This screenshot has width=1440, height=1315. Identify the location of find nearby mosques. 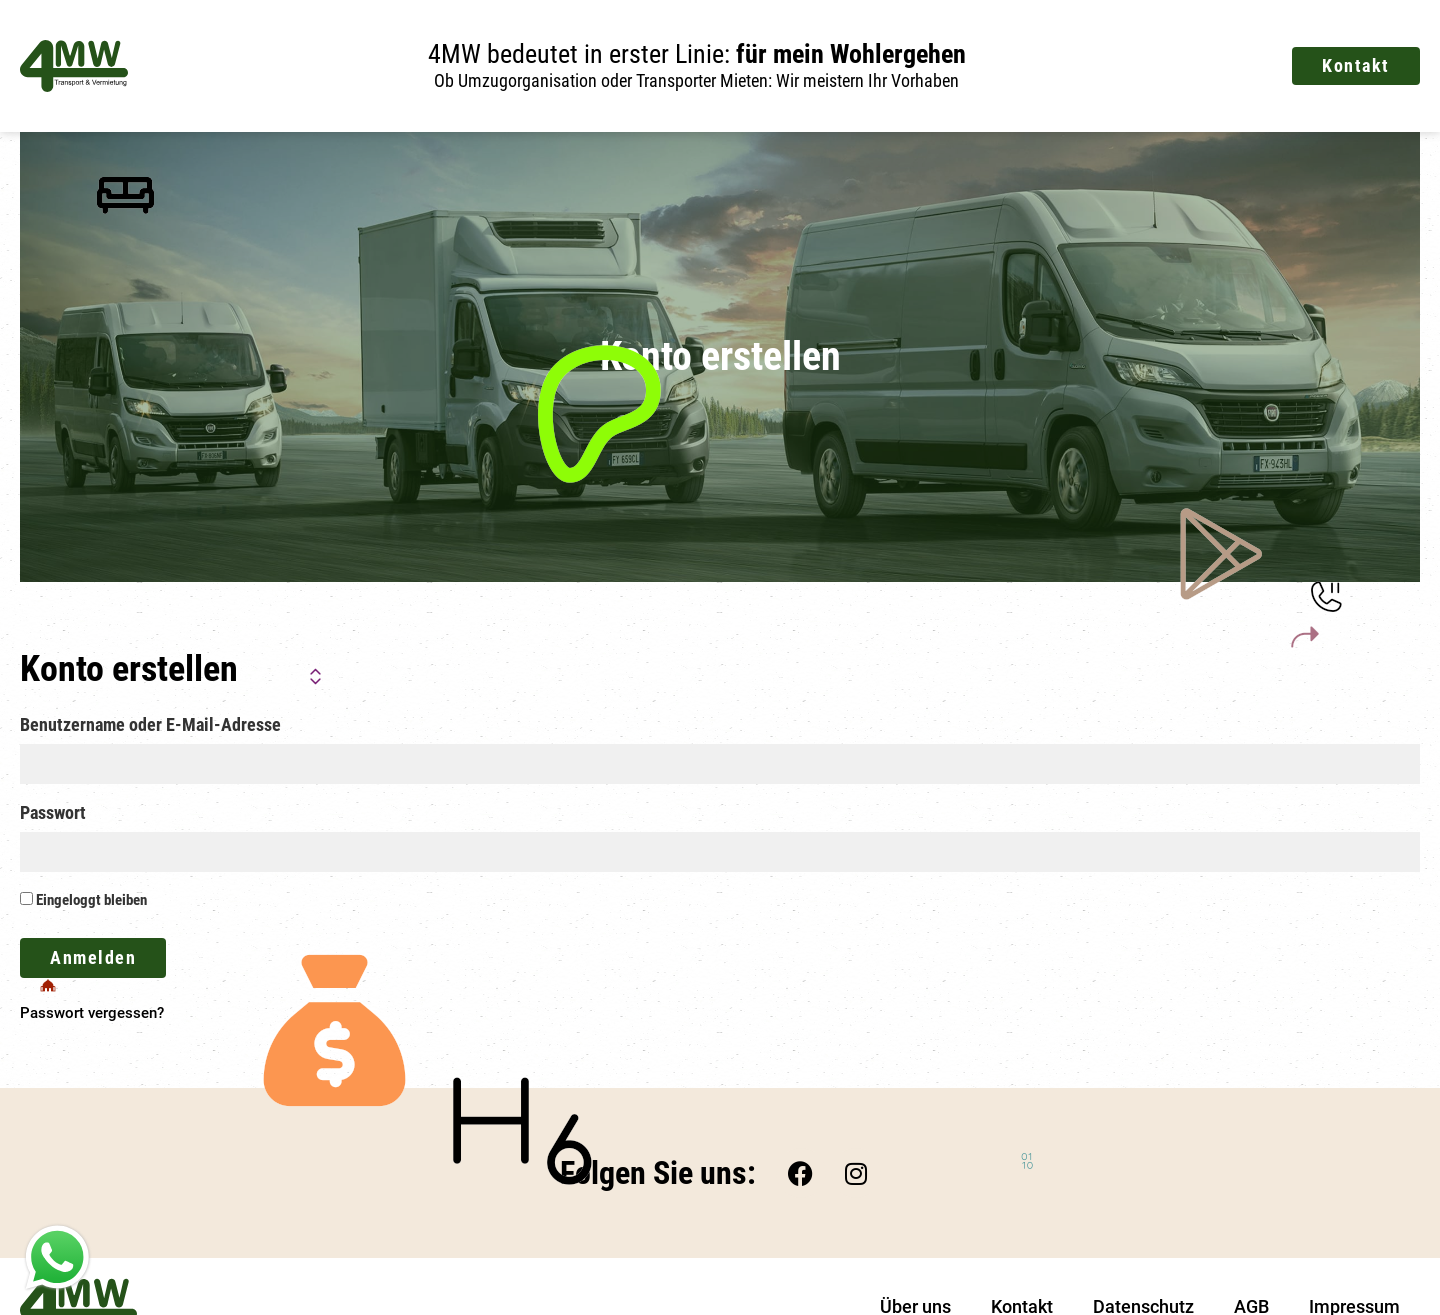
(48, 986).